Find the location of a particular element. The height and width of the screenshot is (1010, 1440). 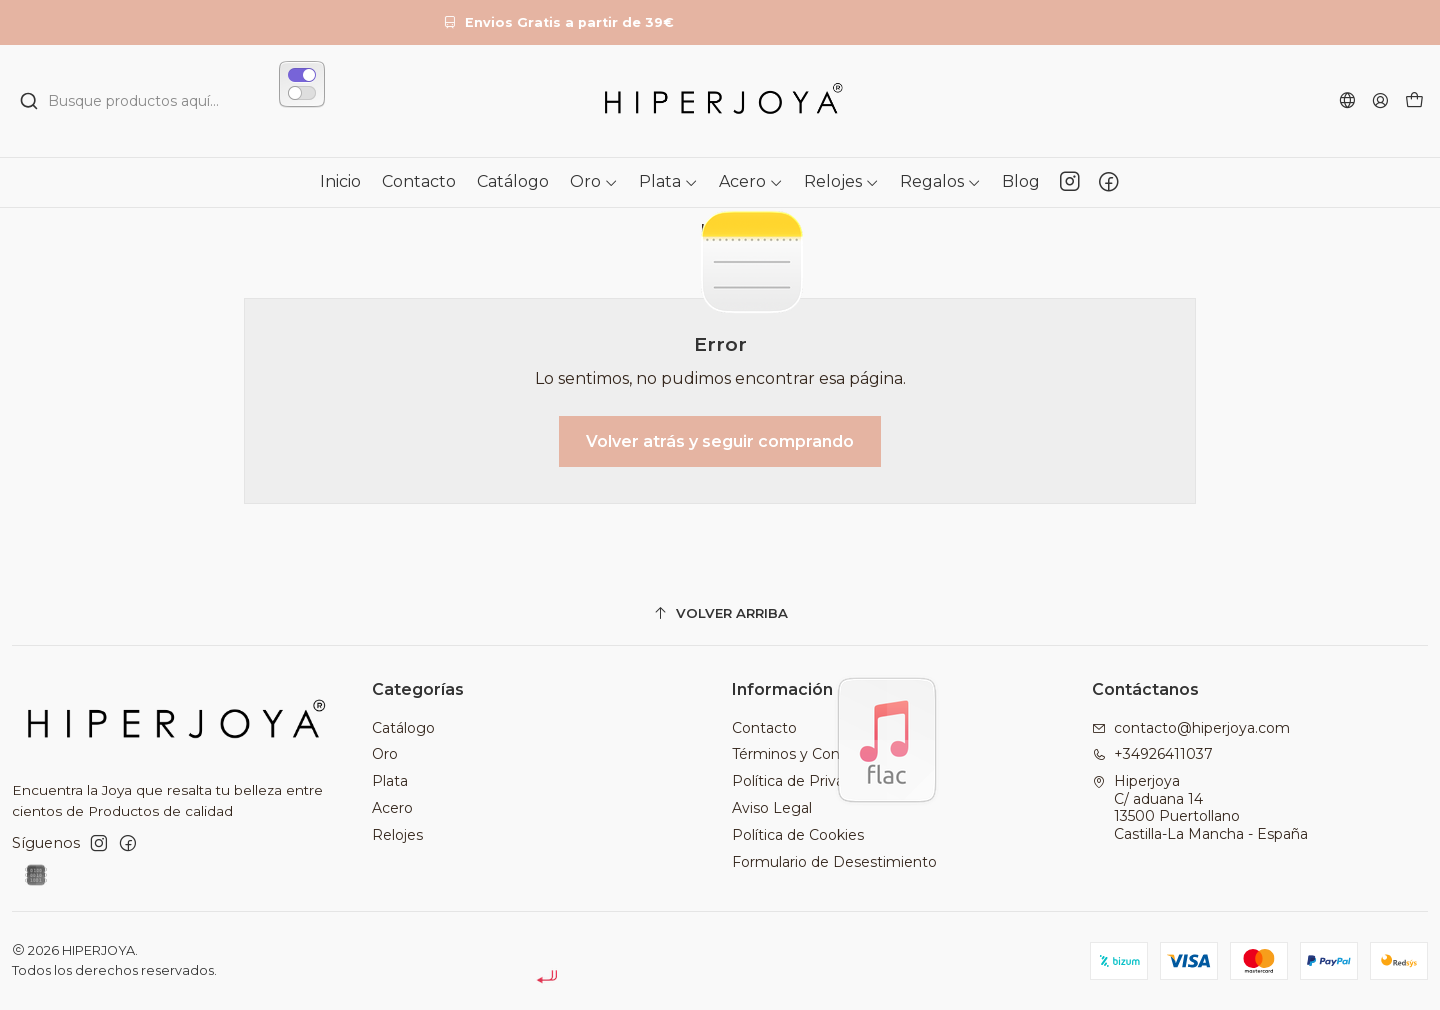

a FLAC audio file is located at coordinates (887, 740).